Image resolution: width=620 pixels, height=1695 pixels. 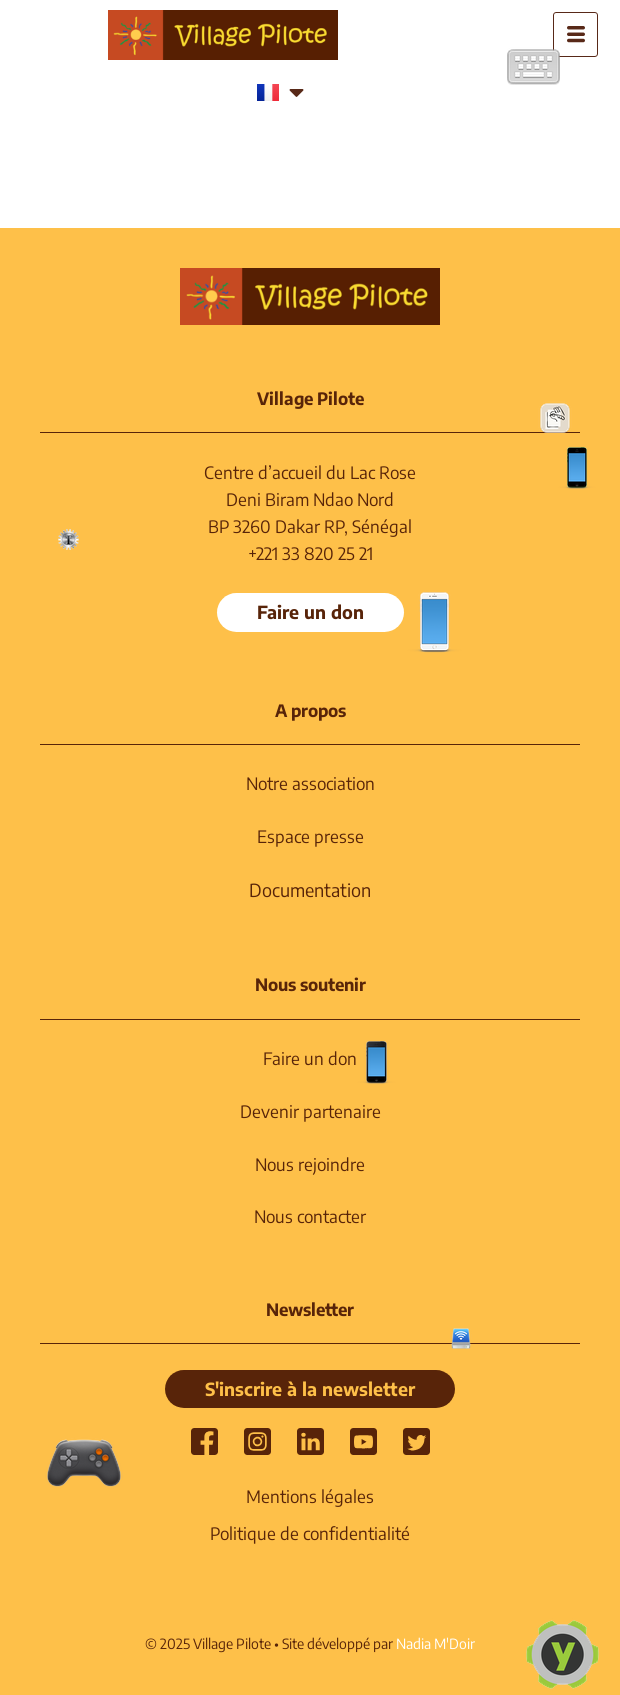 I want to click on open Claude Notes app, so click(x=555, y=418).